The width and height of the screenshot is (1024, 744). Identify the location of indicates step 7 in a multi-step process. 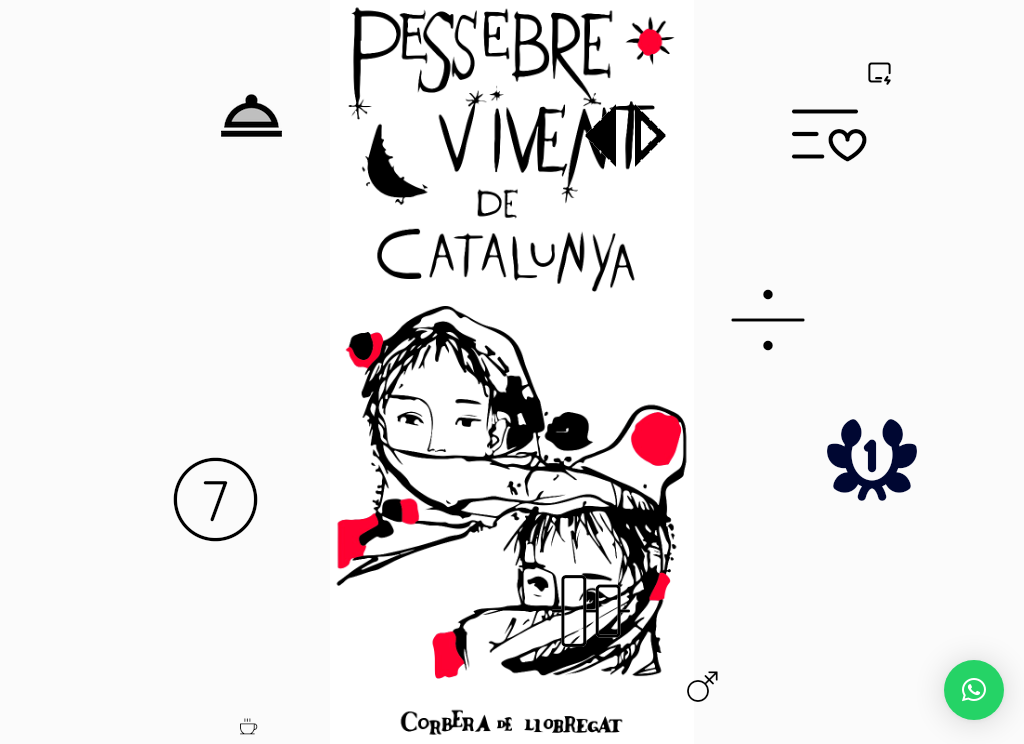
(215, 499).